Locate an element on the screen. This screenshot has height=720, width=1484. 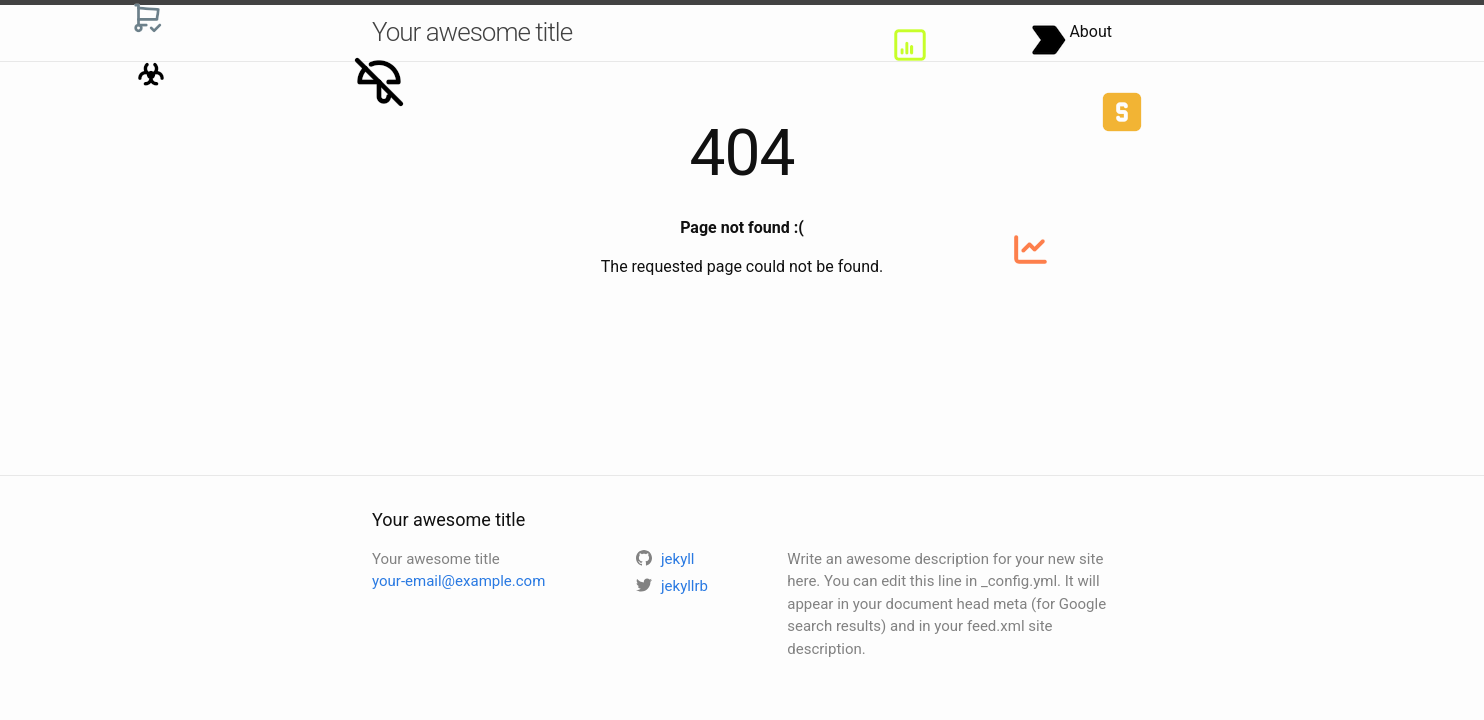
weather protection disabled is located at coordinates (379, 82).